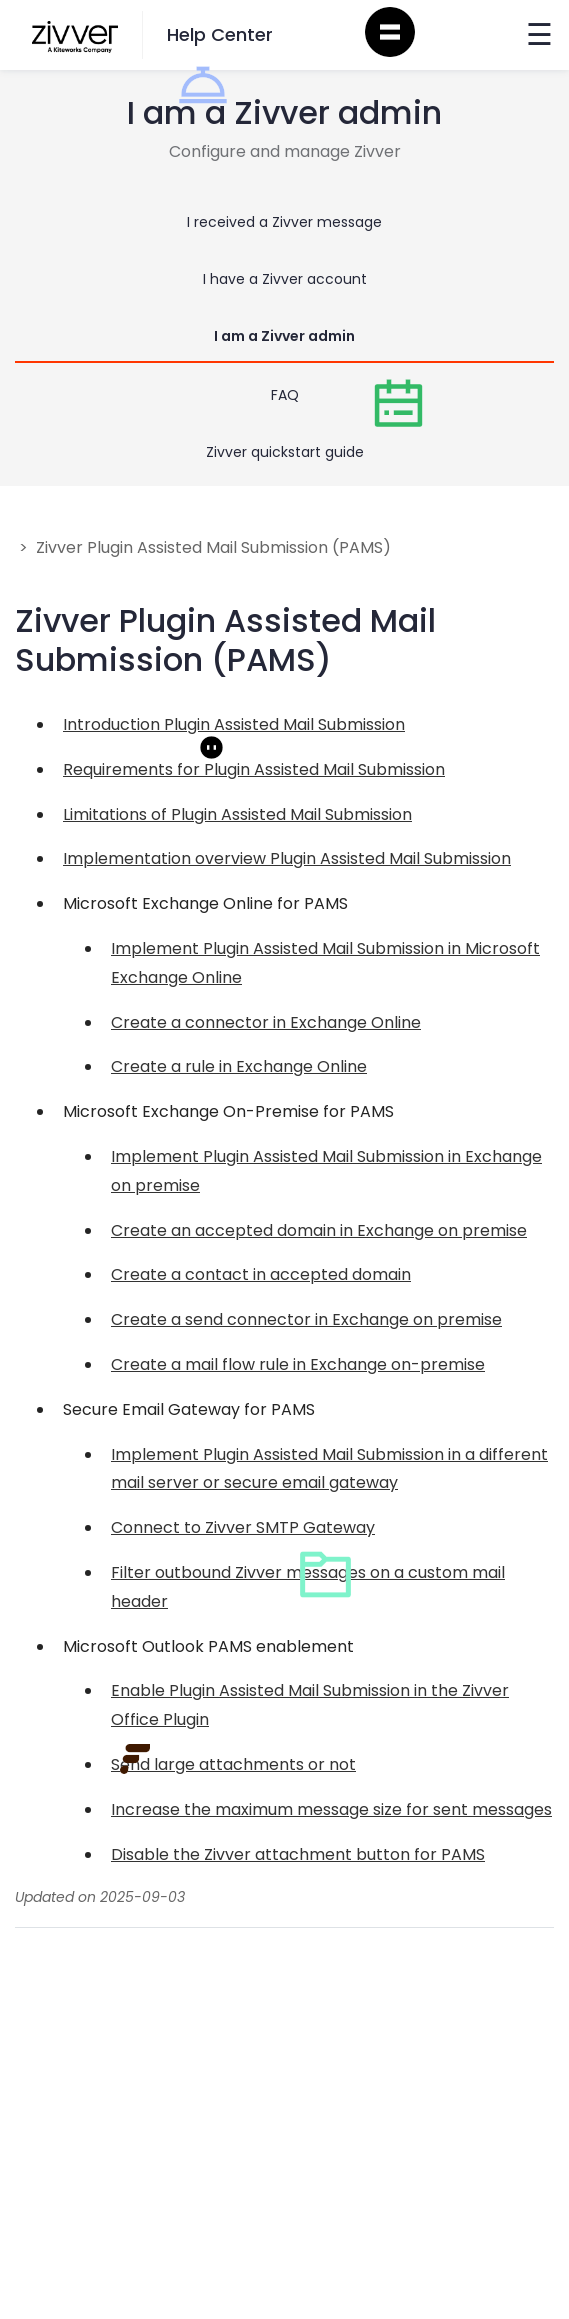  What do you see at coordinates (390, 32) in the screenshot?
I see `creative commons no derivatives license indicator` at bounding box center [390, 32].